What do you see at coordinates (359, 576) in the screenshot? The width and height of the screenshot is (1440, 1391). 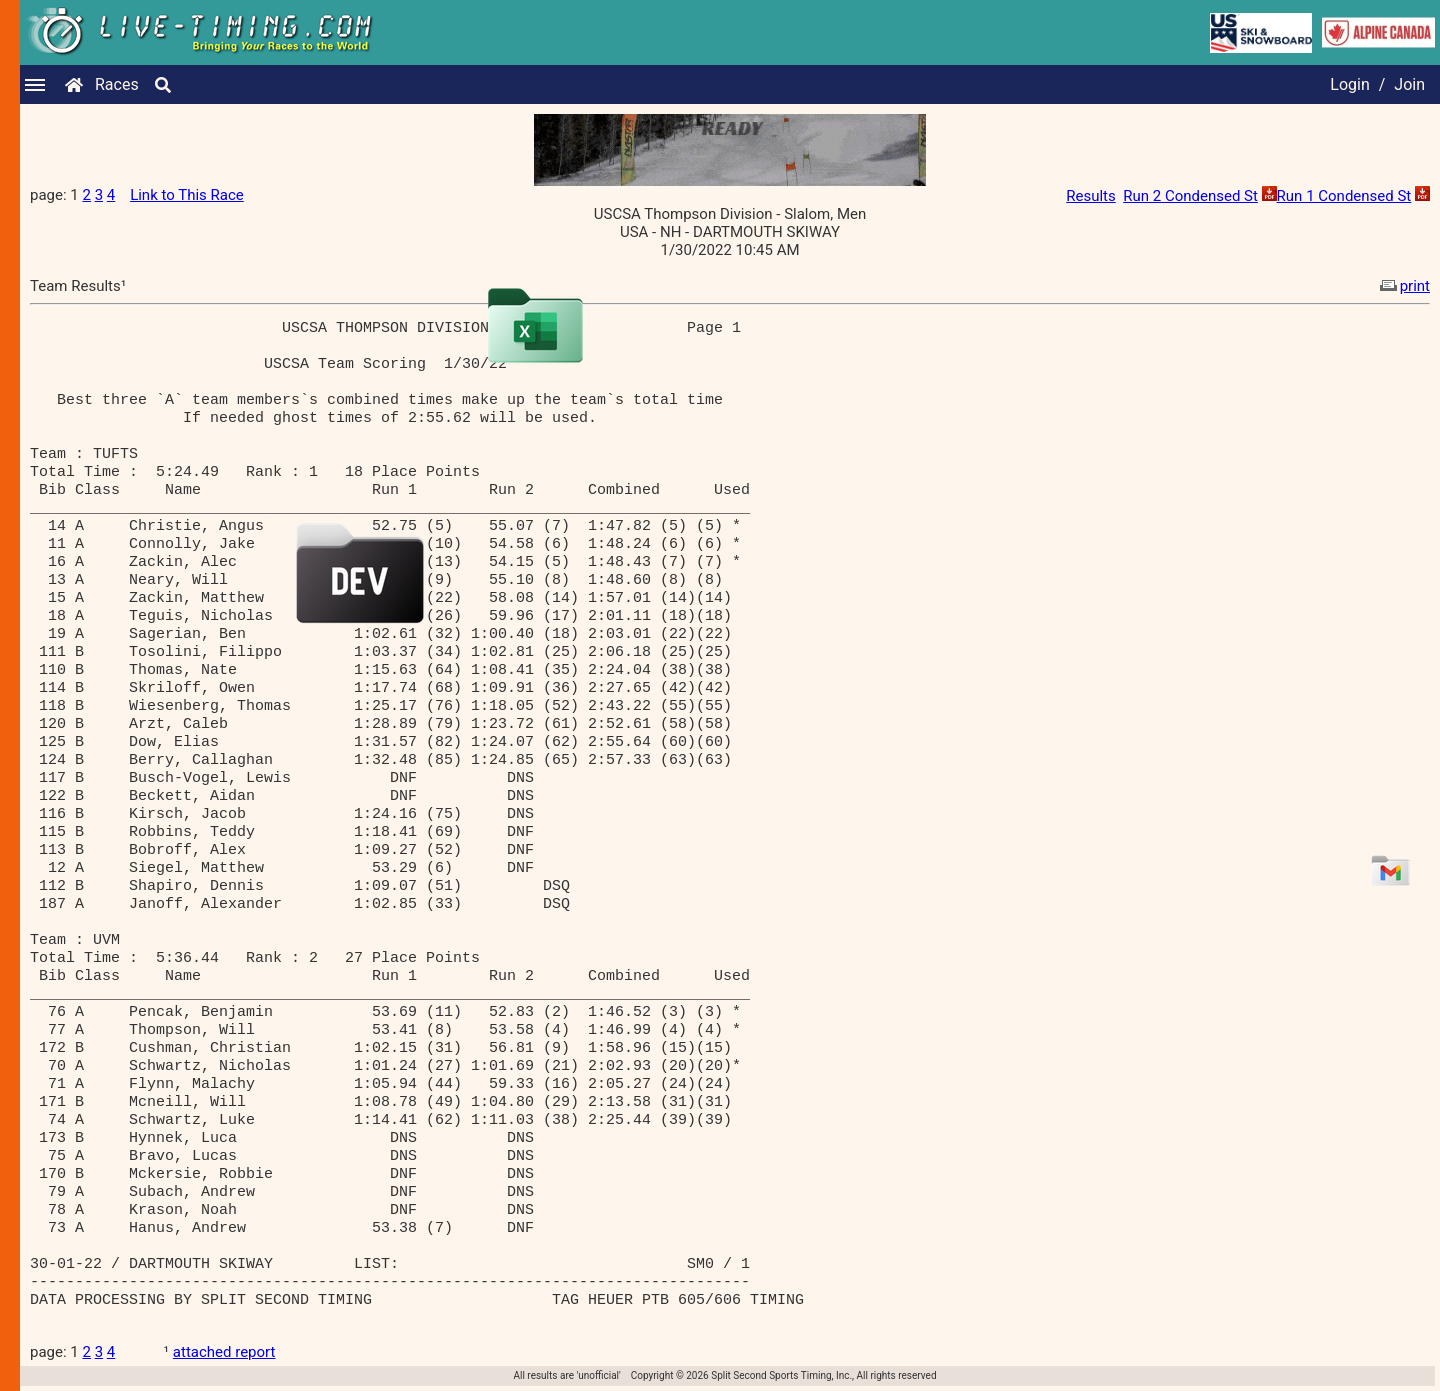 I see `folder containing dev.to related projects or resources` at bounding box center [359, 576].